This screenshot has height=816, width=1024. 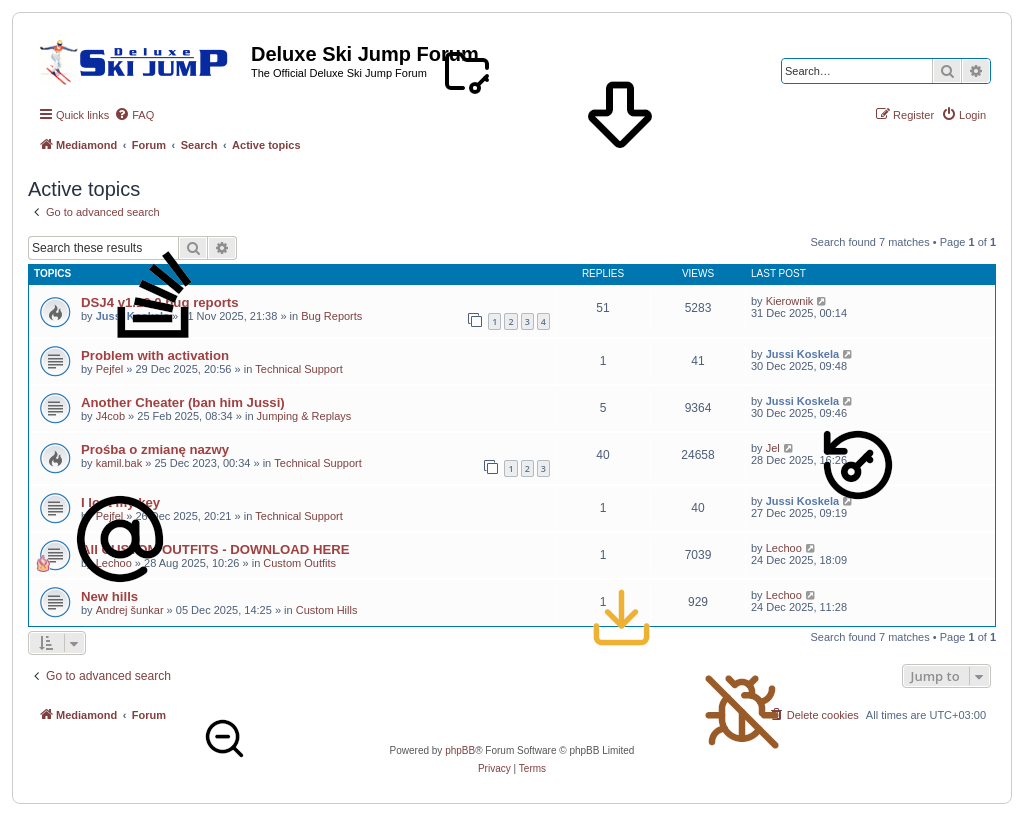 What do you see at coordinates (120, 539) in the screenshot?
I see `mention a user in a post or comment` at bounding box center [120, 539].